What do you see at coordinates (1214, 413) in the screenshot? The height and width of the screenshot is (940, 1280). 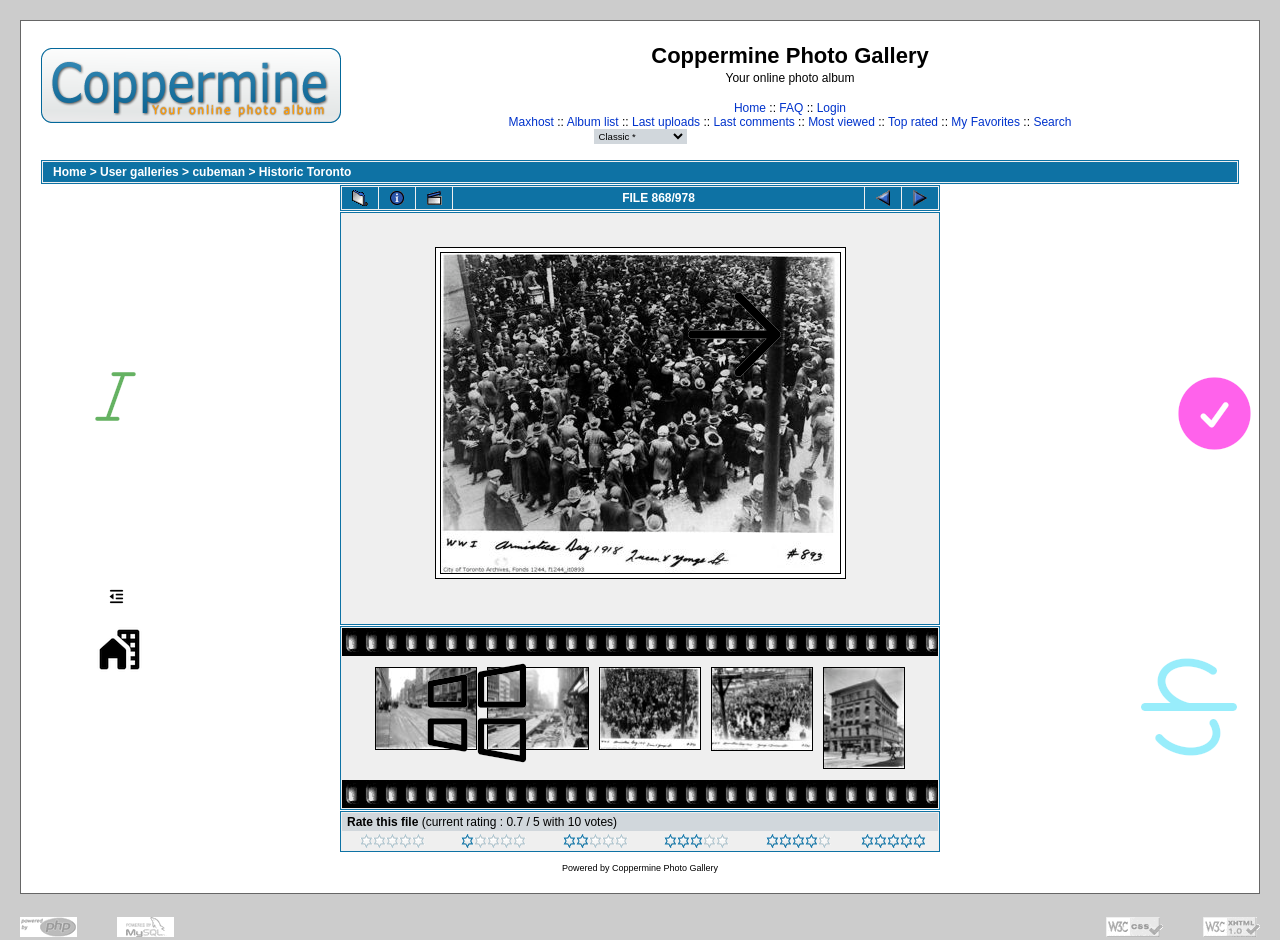 I see `indicates a completed or successful action` at bounding box center [1214, 413].